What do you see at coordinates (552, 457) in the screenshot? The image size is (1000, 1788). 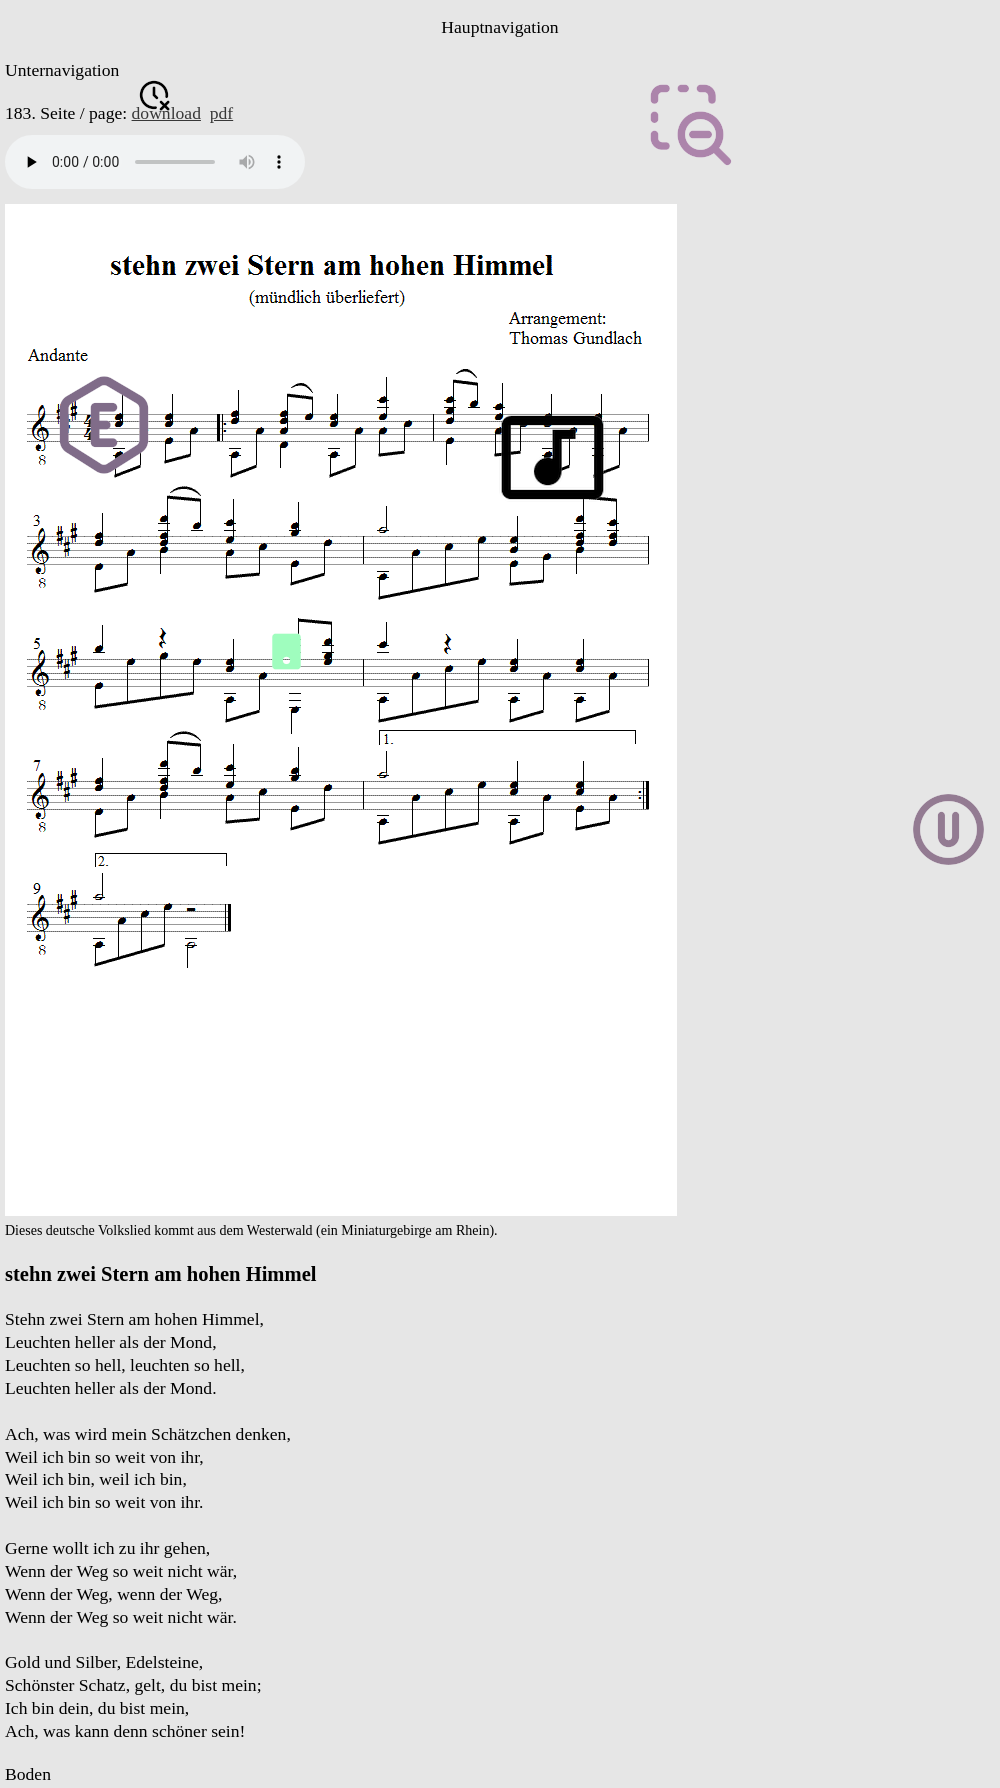 I see `play or browse music videos` at bounding box center [552, 457].